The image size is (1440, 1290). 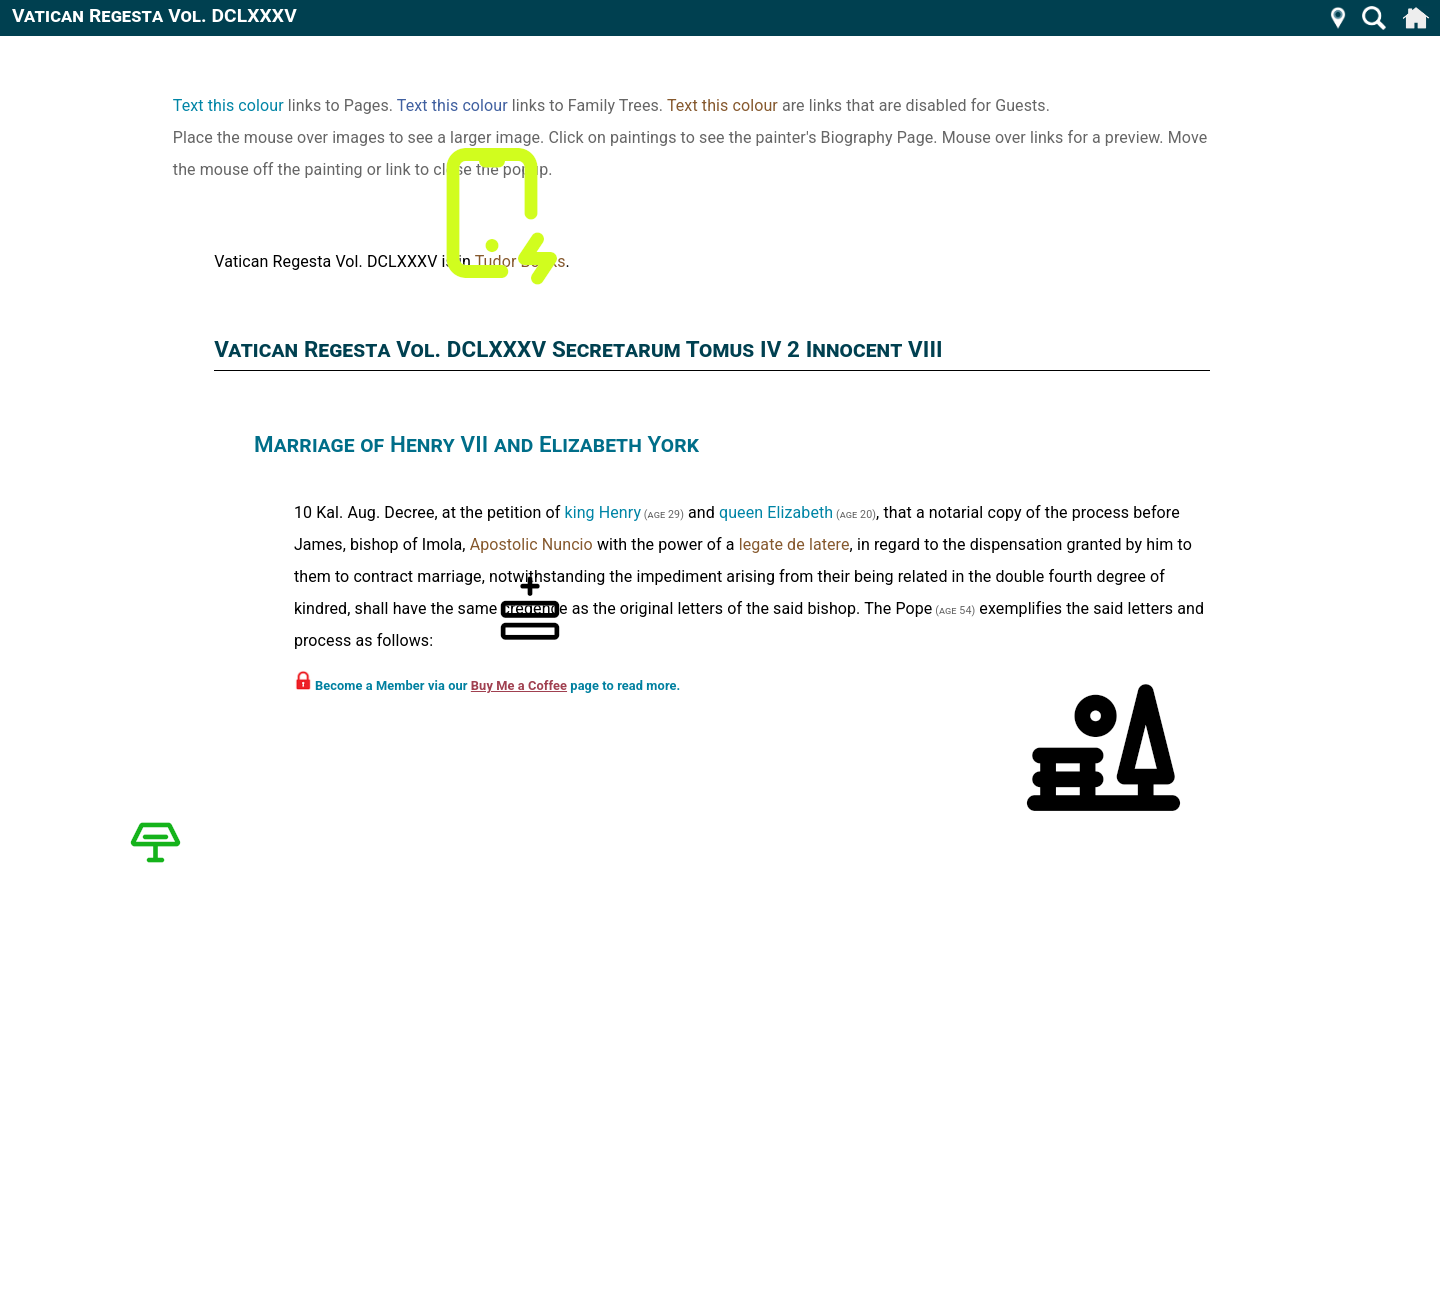 What do you see at coordinates (1103, 755) in the screenshot?
I see `view nearby parks or green spaces` at bounding box center [1103, 755].